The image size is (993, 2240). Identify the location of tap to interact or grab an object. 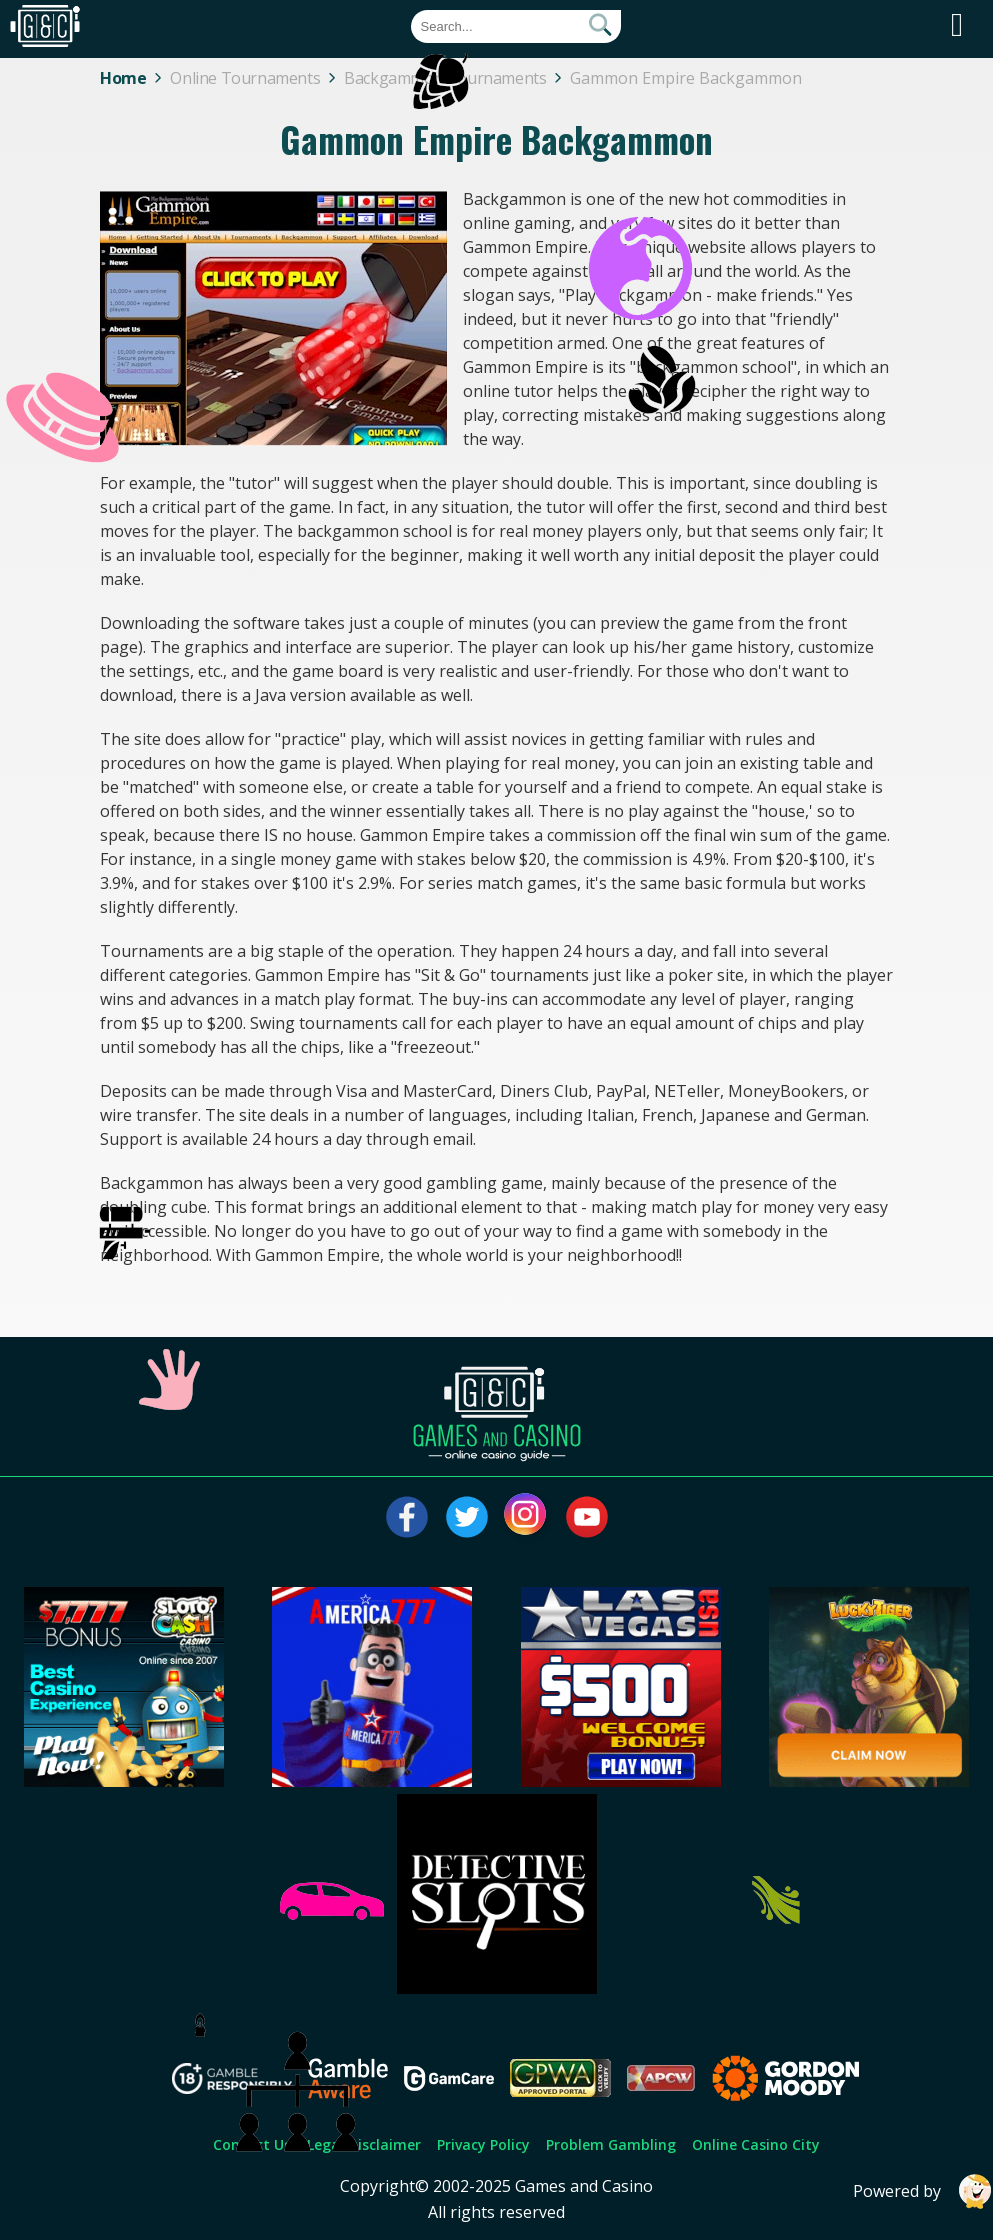
(169, 1379).